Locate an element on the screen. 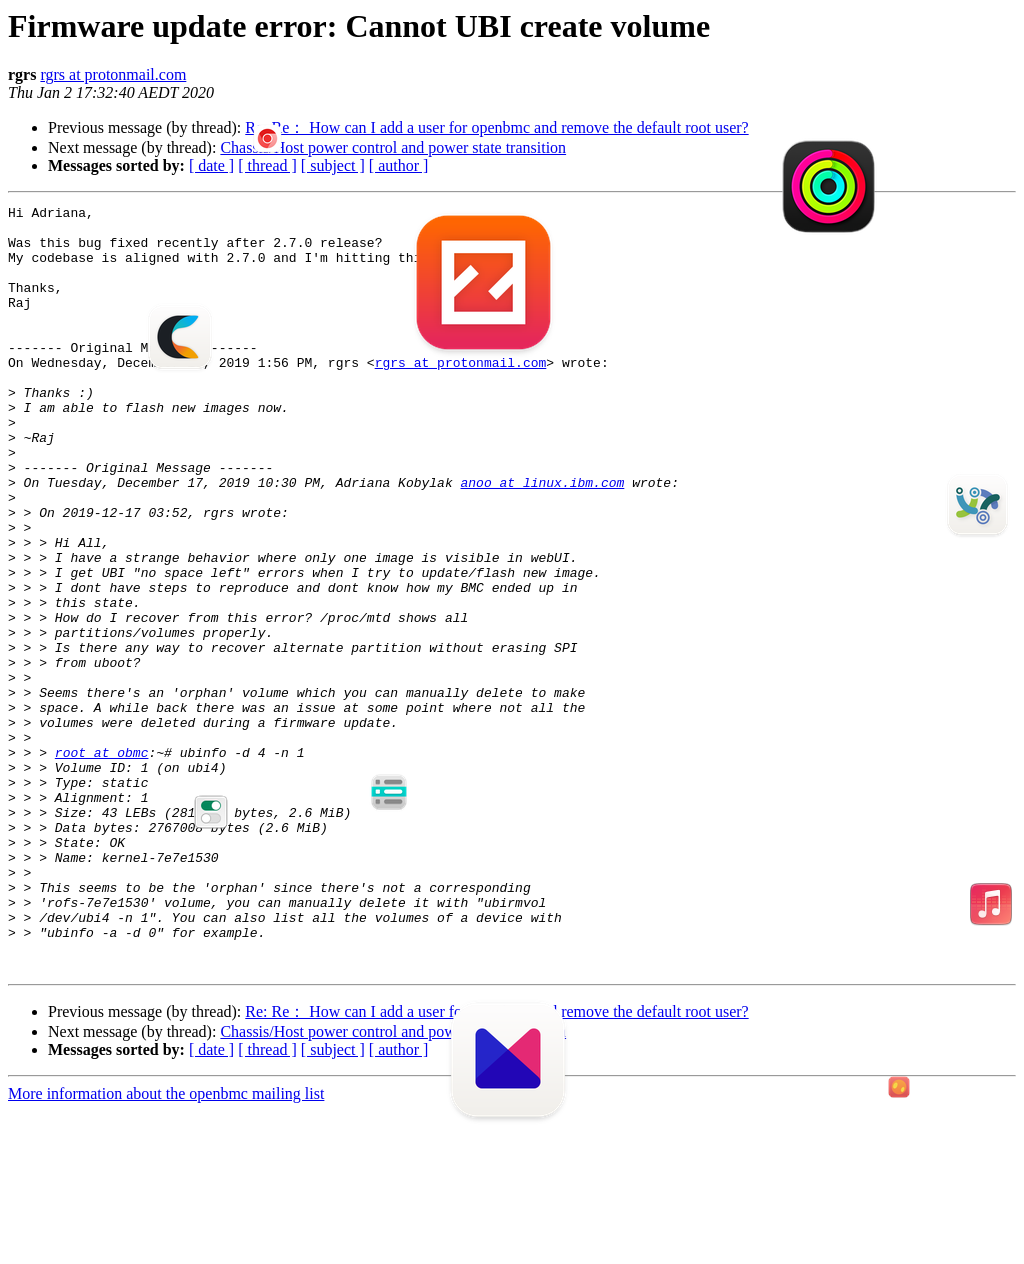 The width and height of the screenshot is (1024, 1264). open Zrythm digital audio workstation is located at coordinates (483, 282).